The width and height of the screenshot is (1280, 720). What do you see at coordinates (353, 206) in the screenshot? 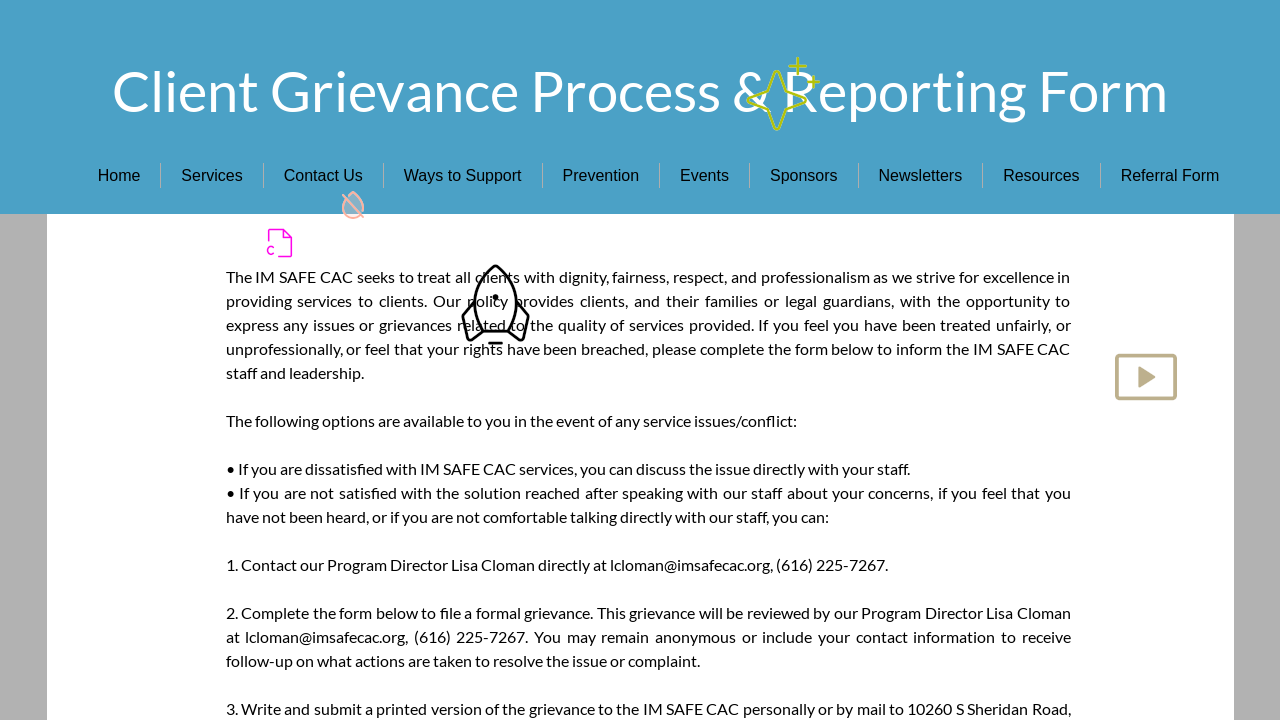
I see `disable water or liquid detection` at bounding box center [353, 206].